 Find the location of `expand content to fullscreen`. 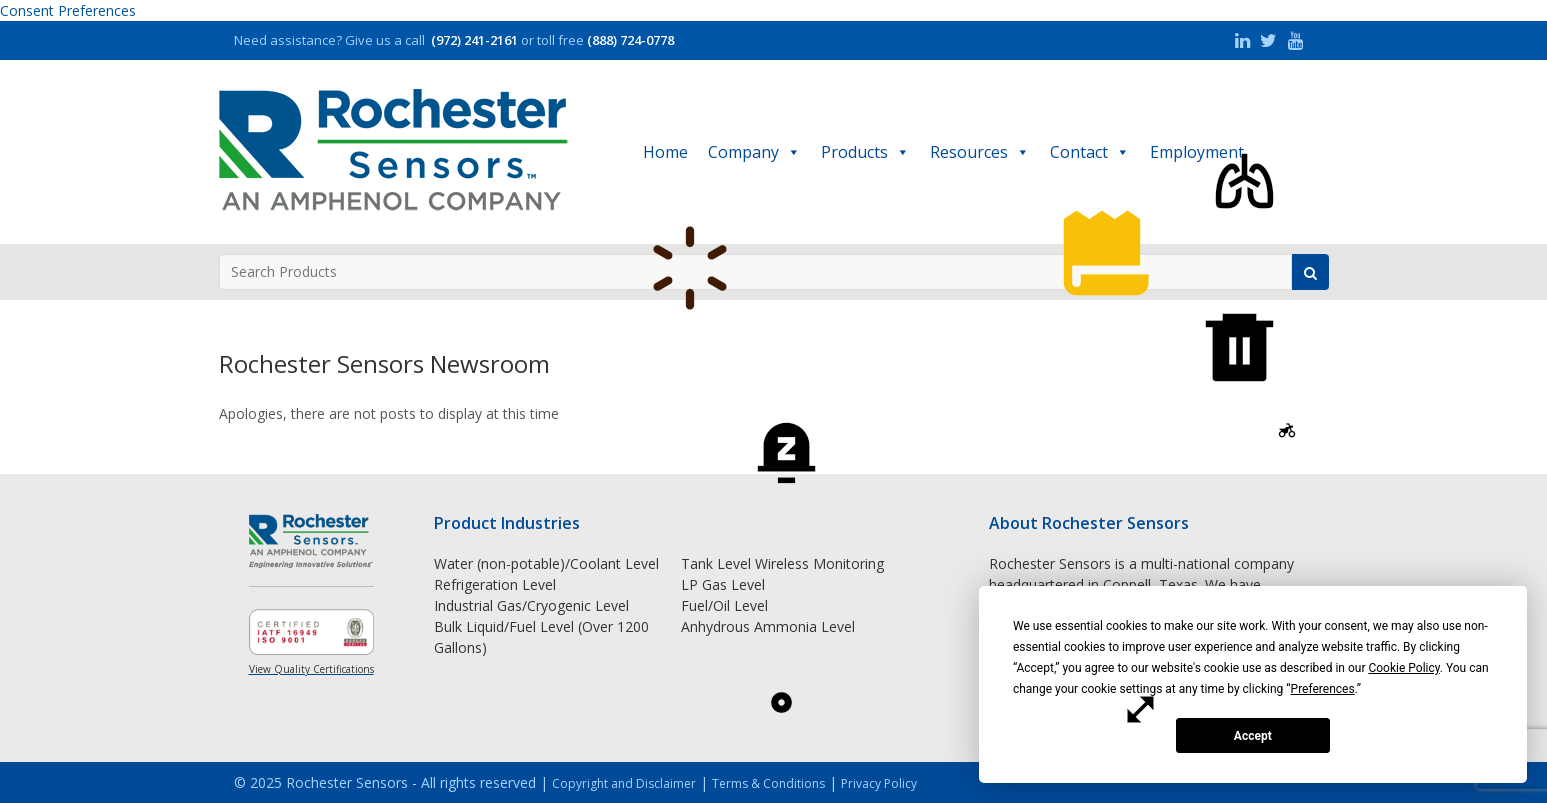

expand content to fullscreen is located at coordinates (1140, 709).